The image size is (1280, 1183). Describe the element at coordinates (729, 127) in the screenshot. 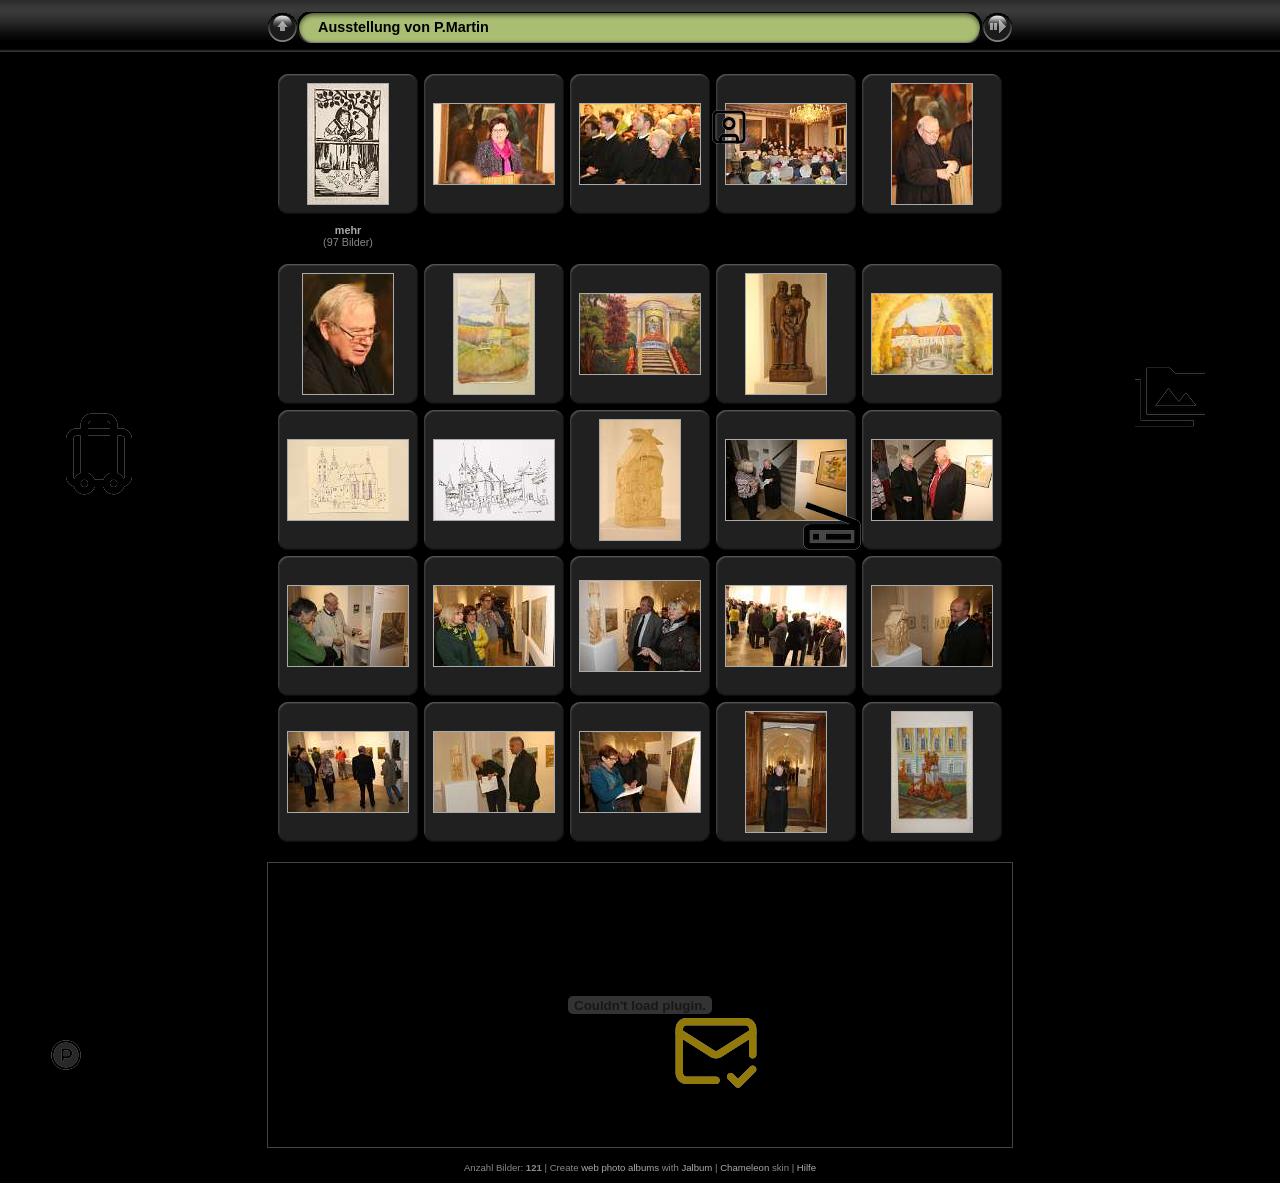

I see `view user profile` at that location.